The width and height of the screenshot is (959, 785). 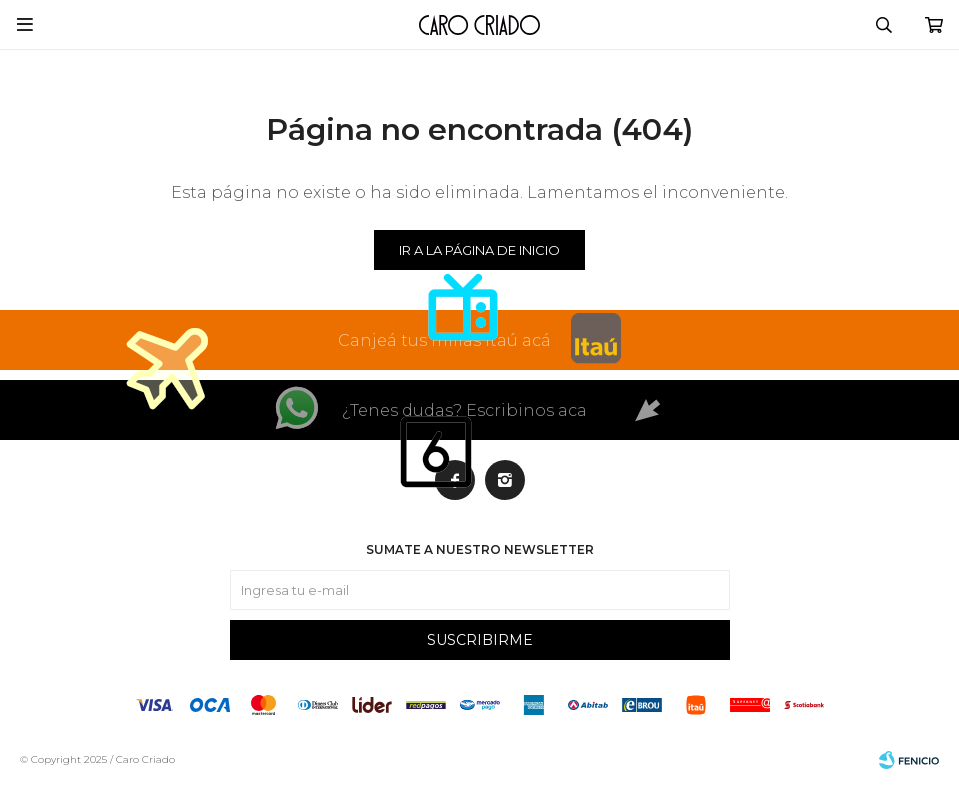 I want to click on select the number six, so click(x=436, y=452).